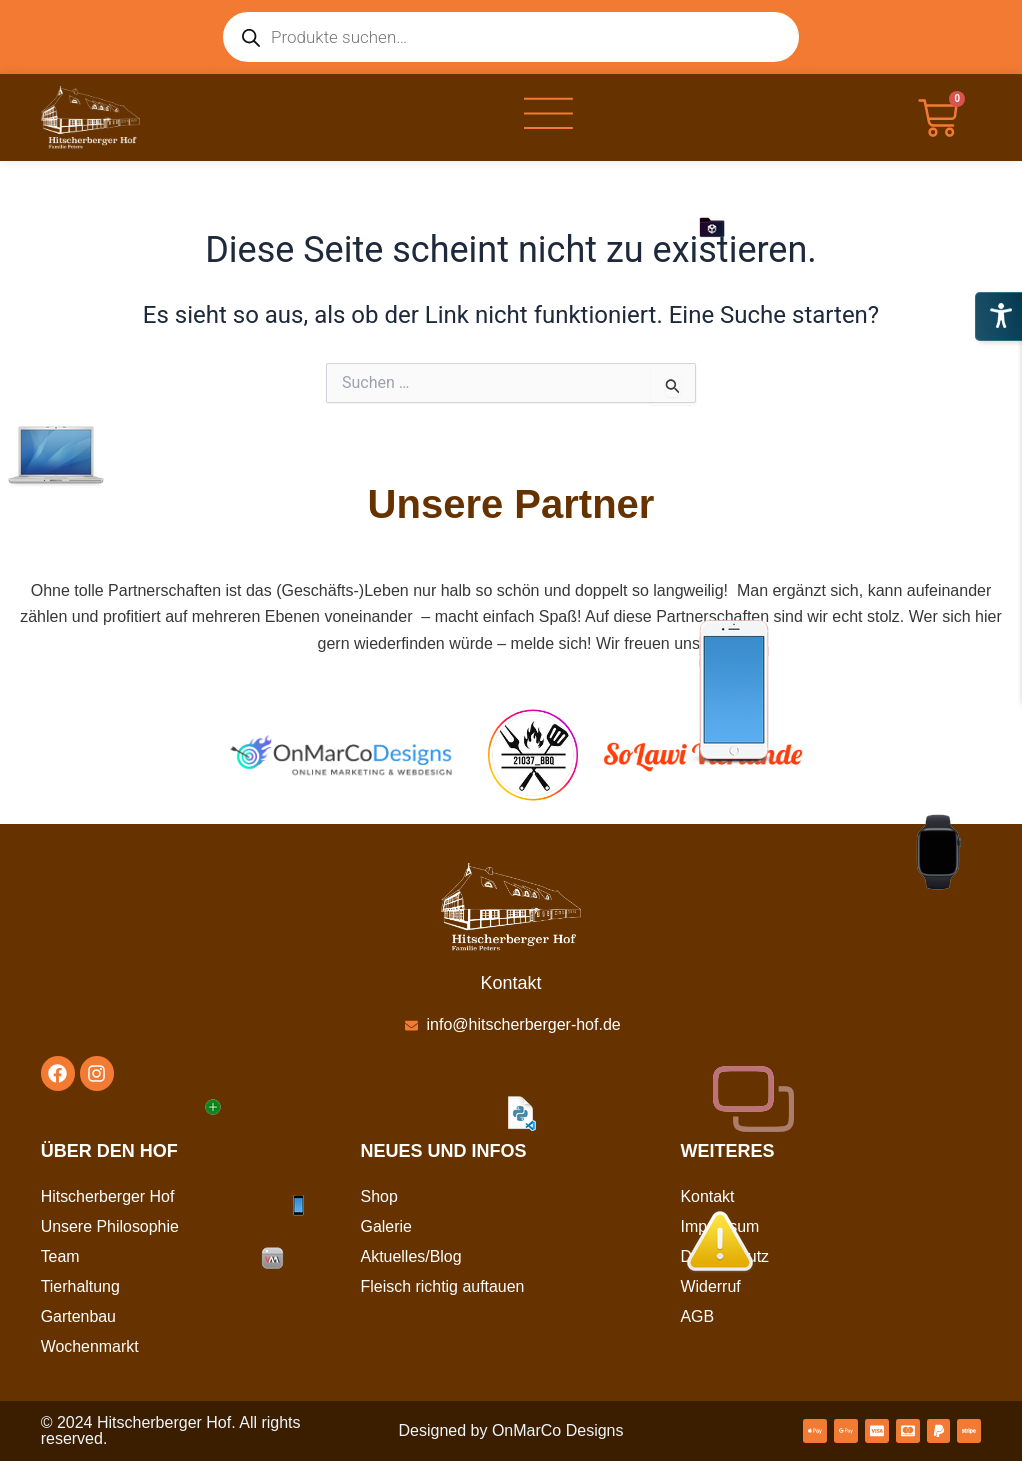 The height and width of the screenshot is (1461, 1022). Describe the element at coordinates (720, 1241) in the screenshot. I see `open diagnostics reporter to view system issues` at that location.